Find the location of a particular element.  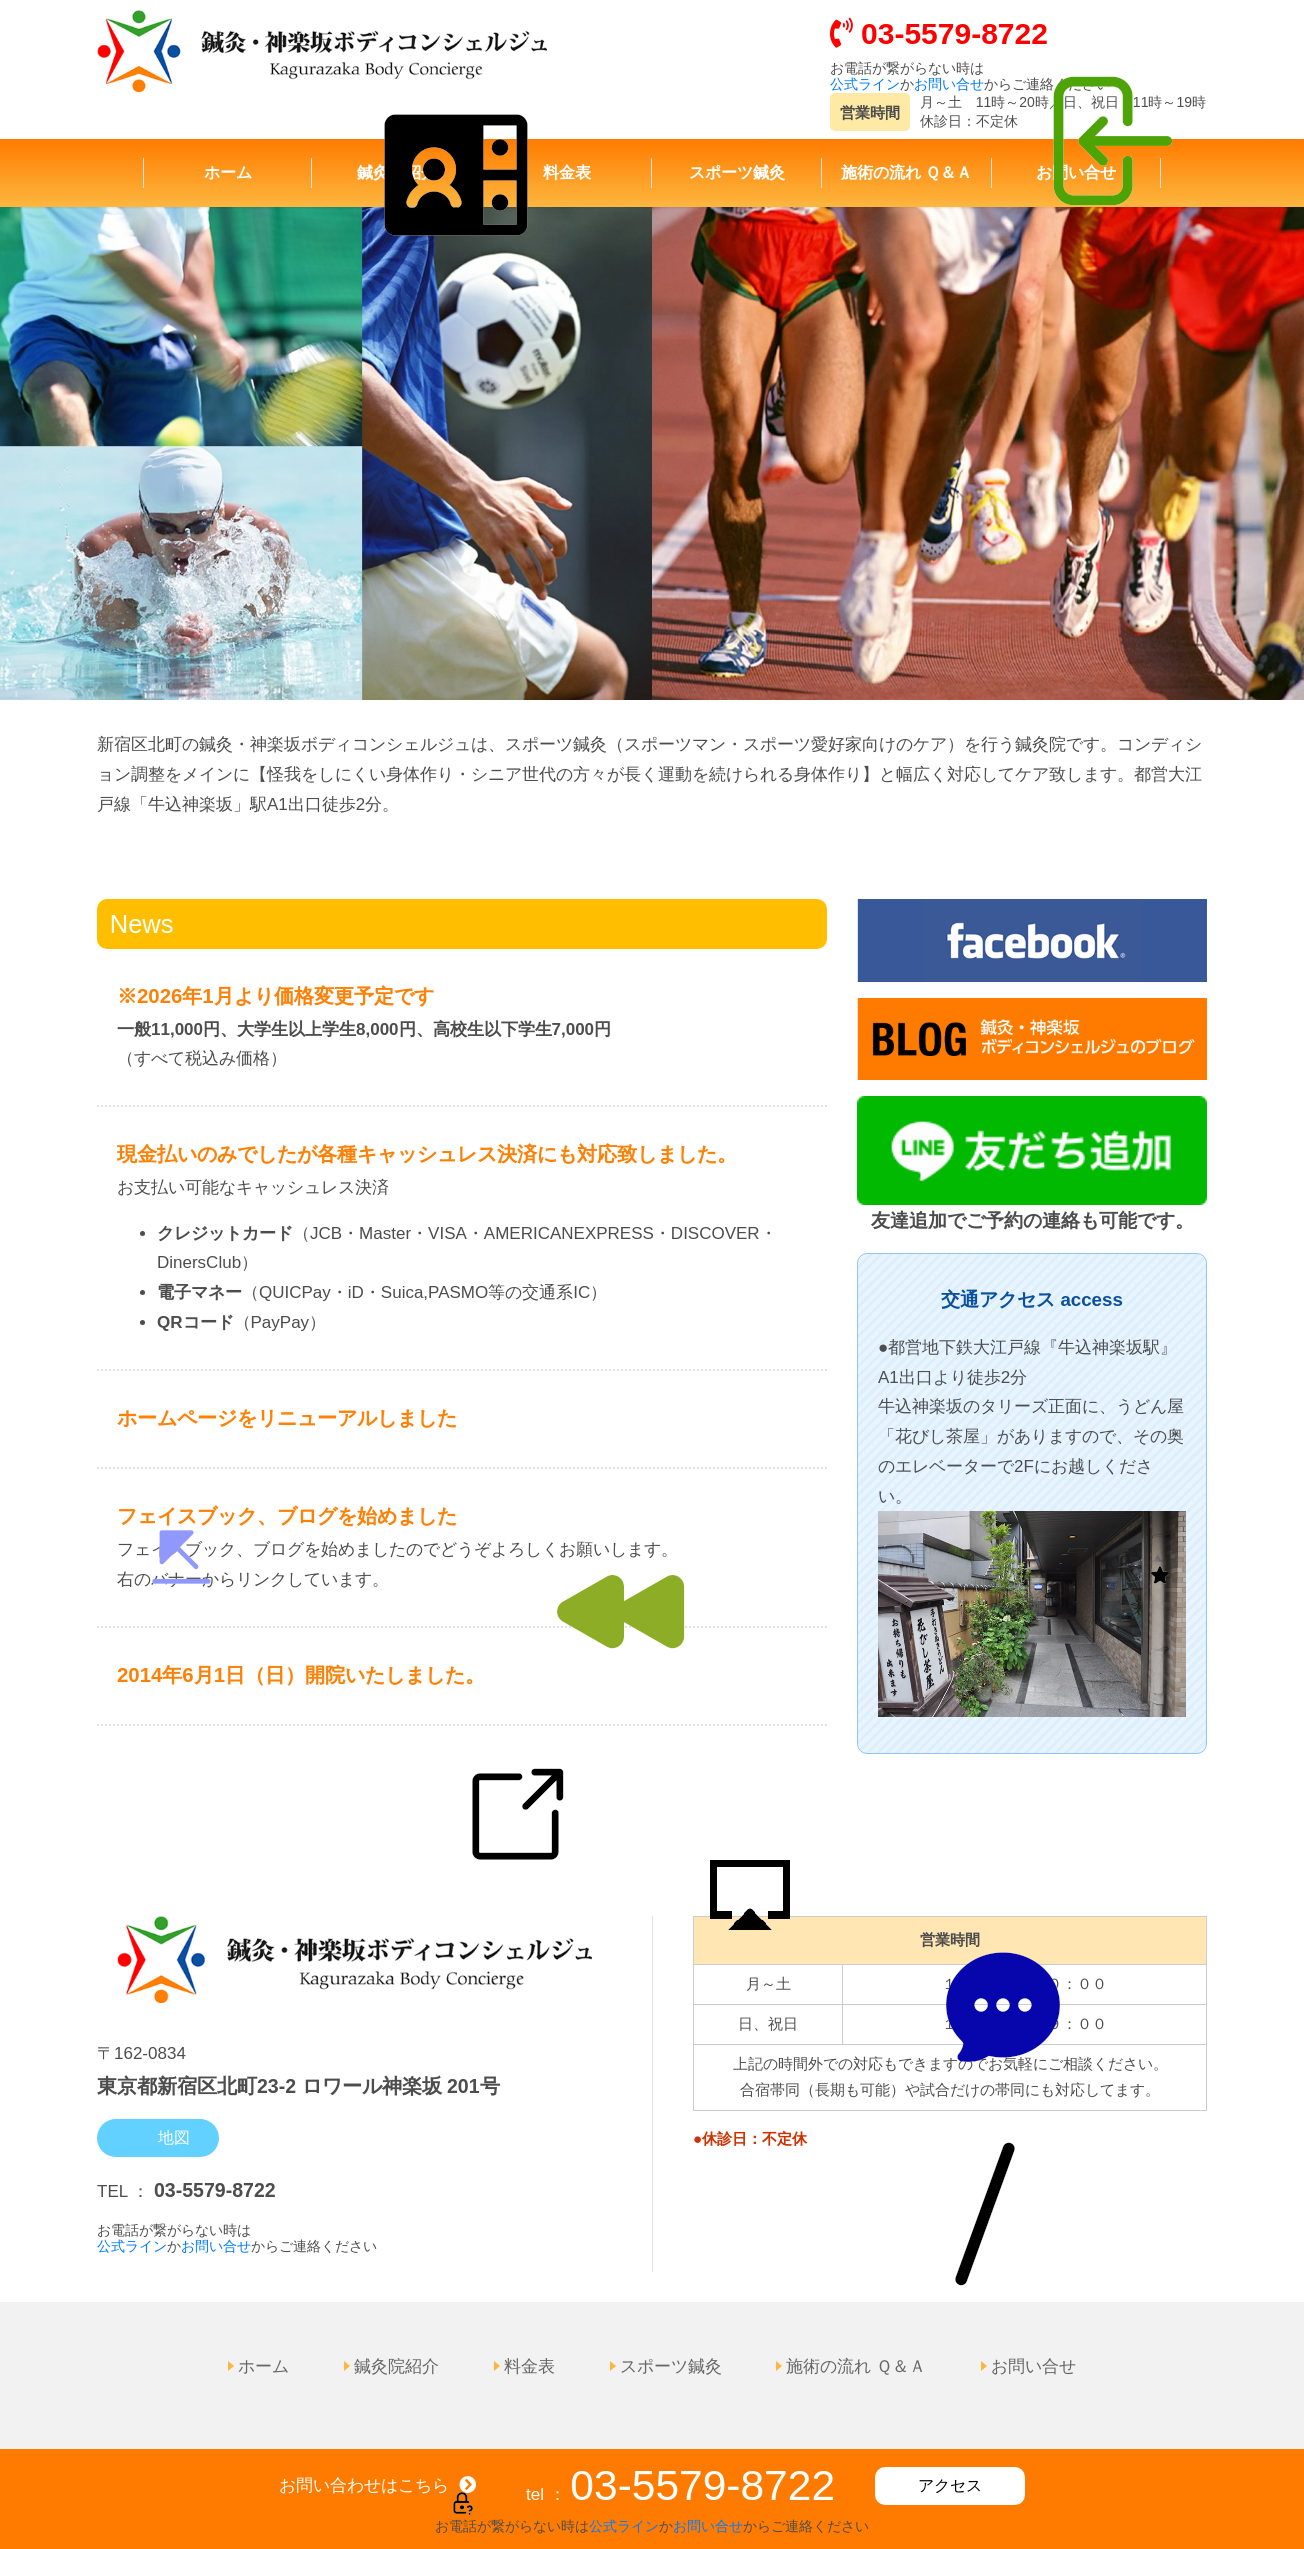

rewind or skip to previous track is located at coordinates (624, 1607).